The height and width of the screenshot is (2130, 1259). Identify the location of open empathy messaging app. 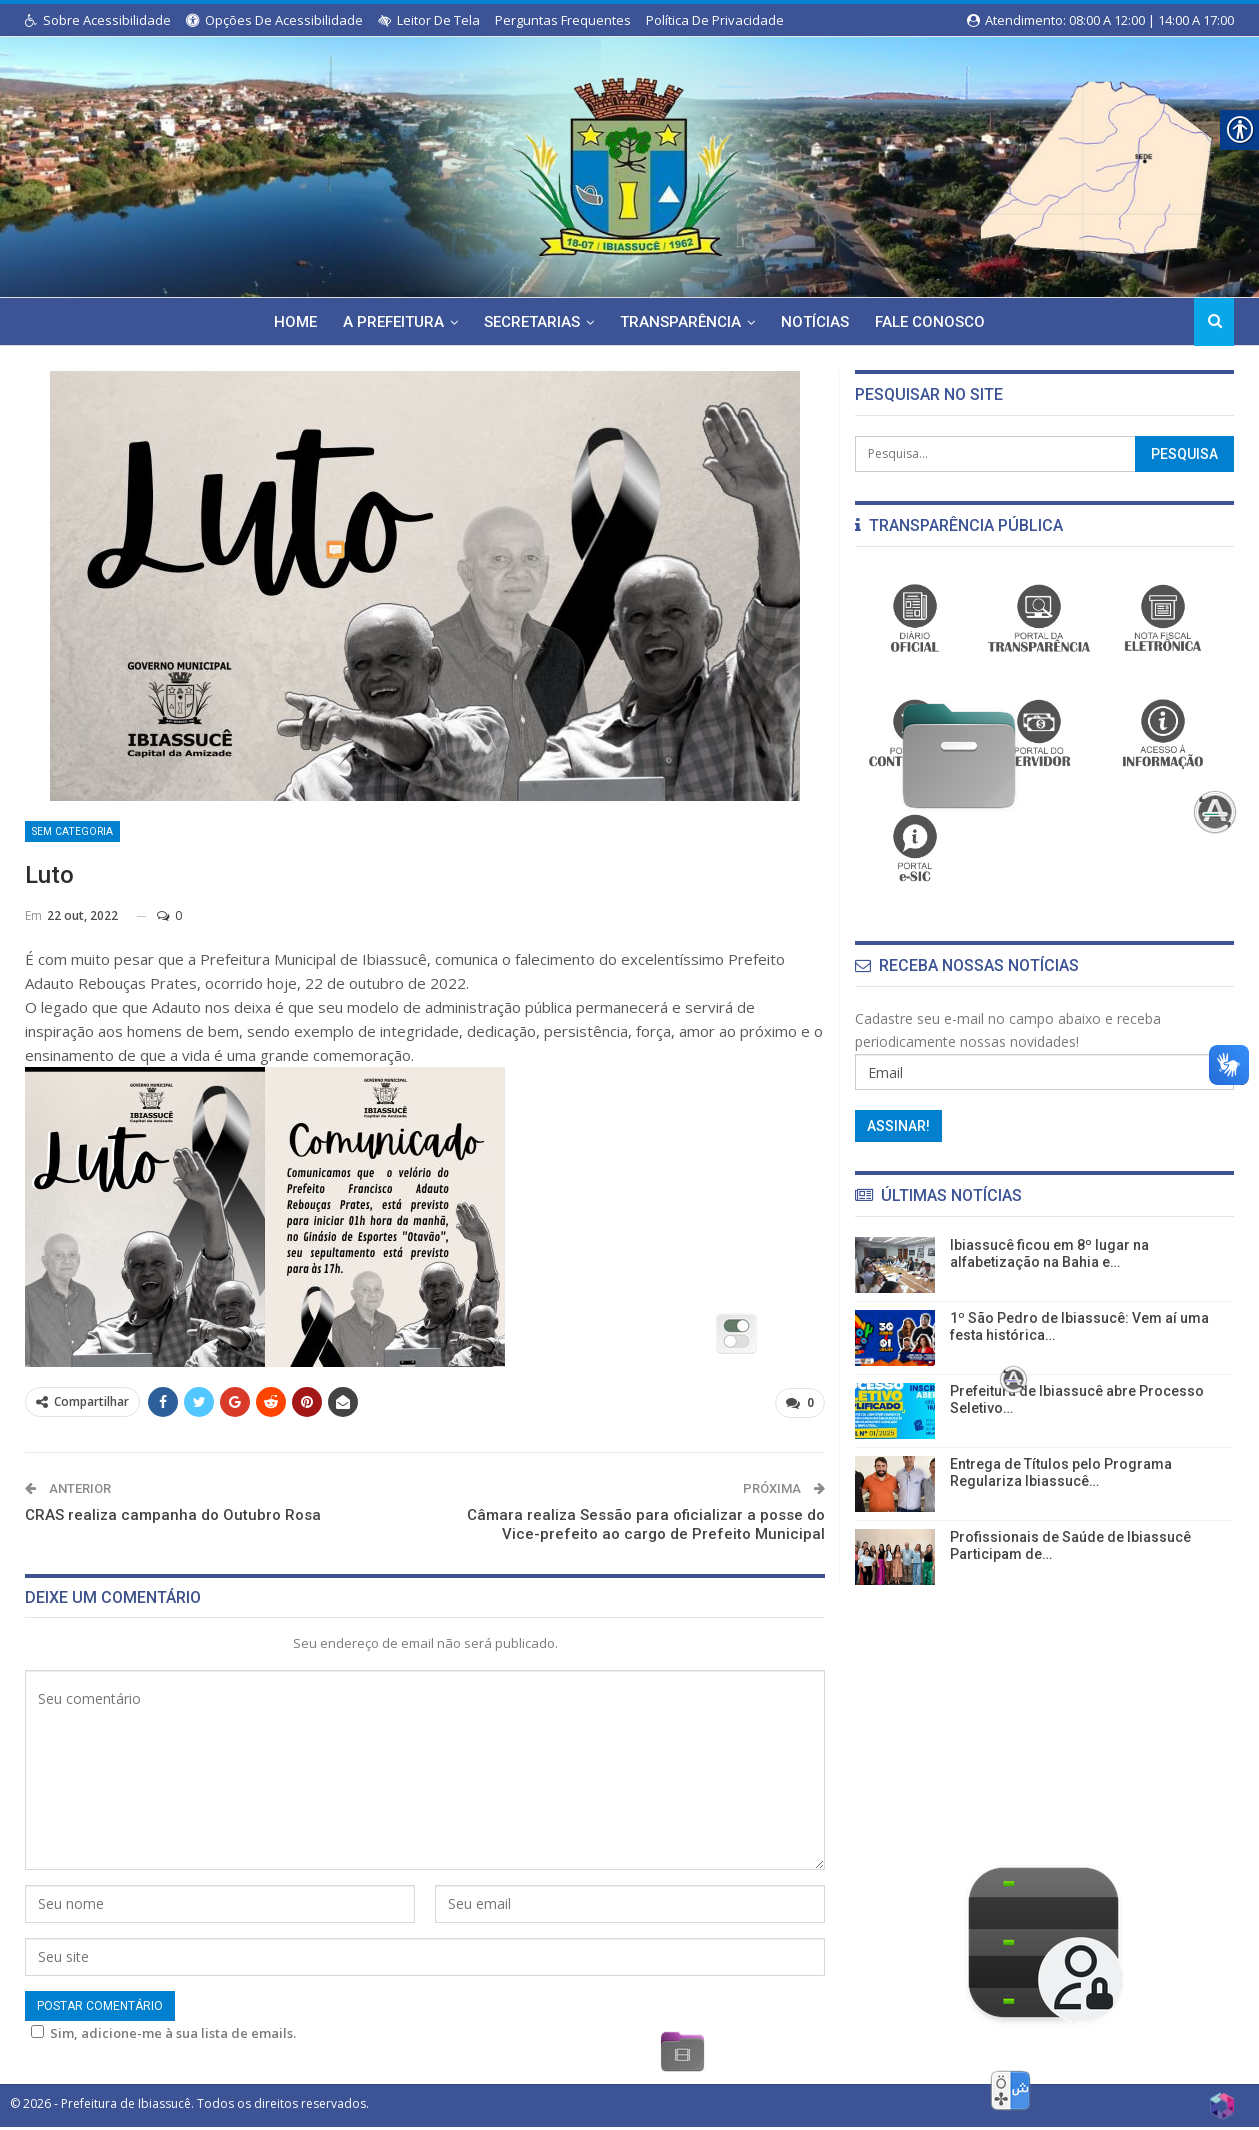
(335, 549).